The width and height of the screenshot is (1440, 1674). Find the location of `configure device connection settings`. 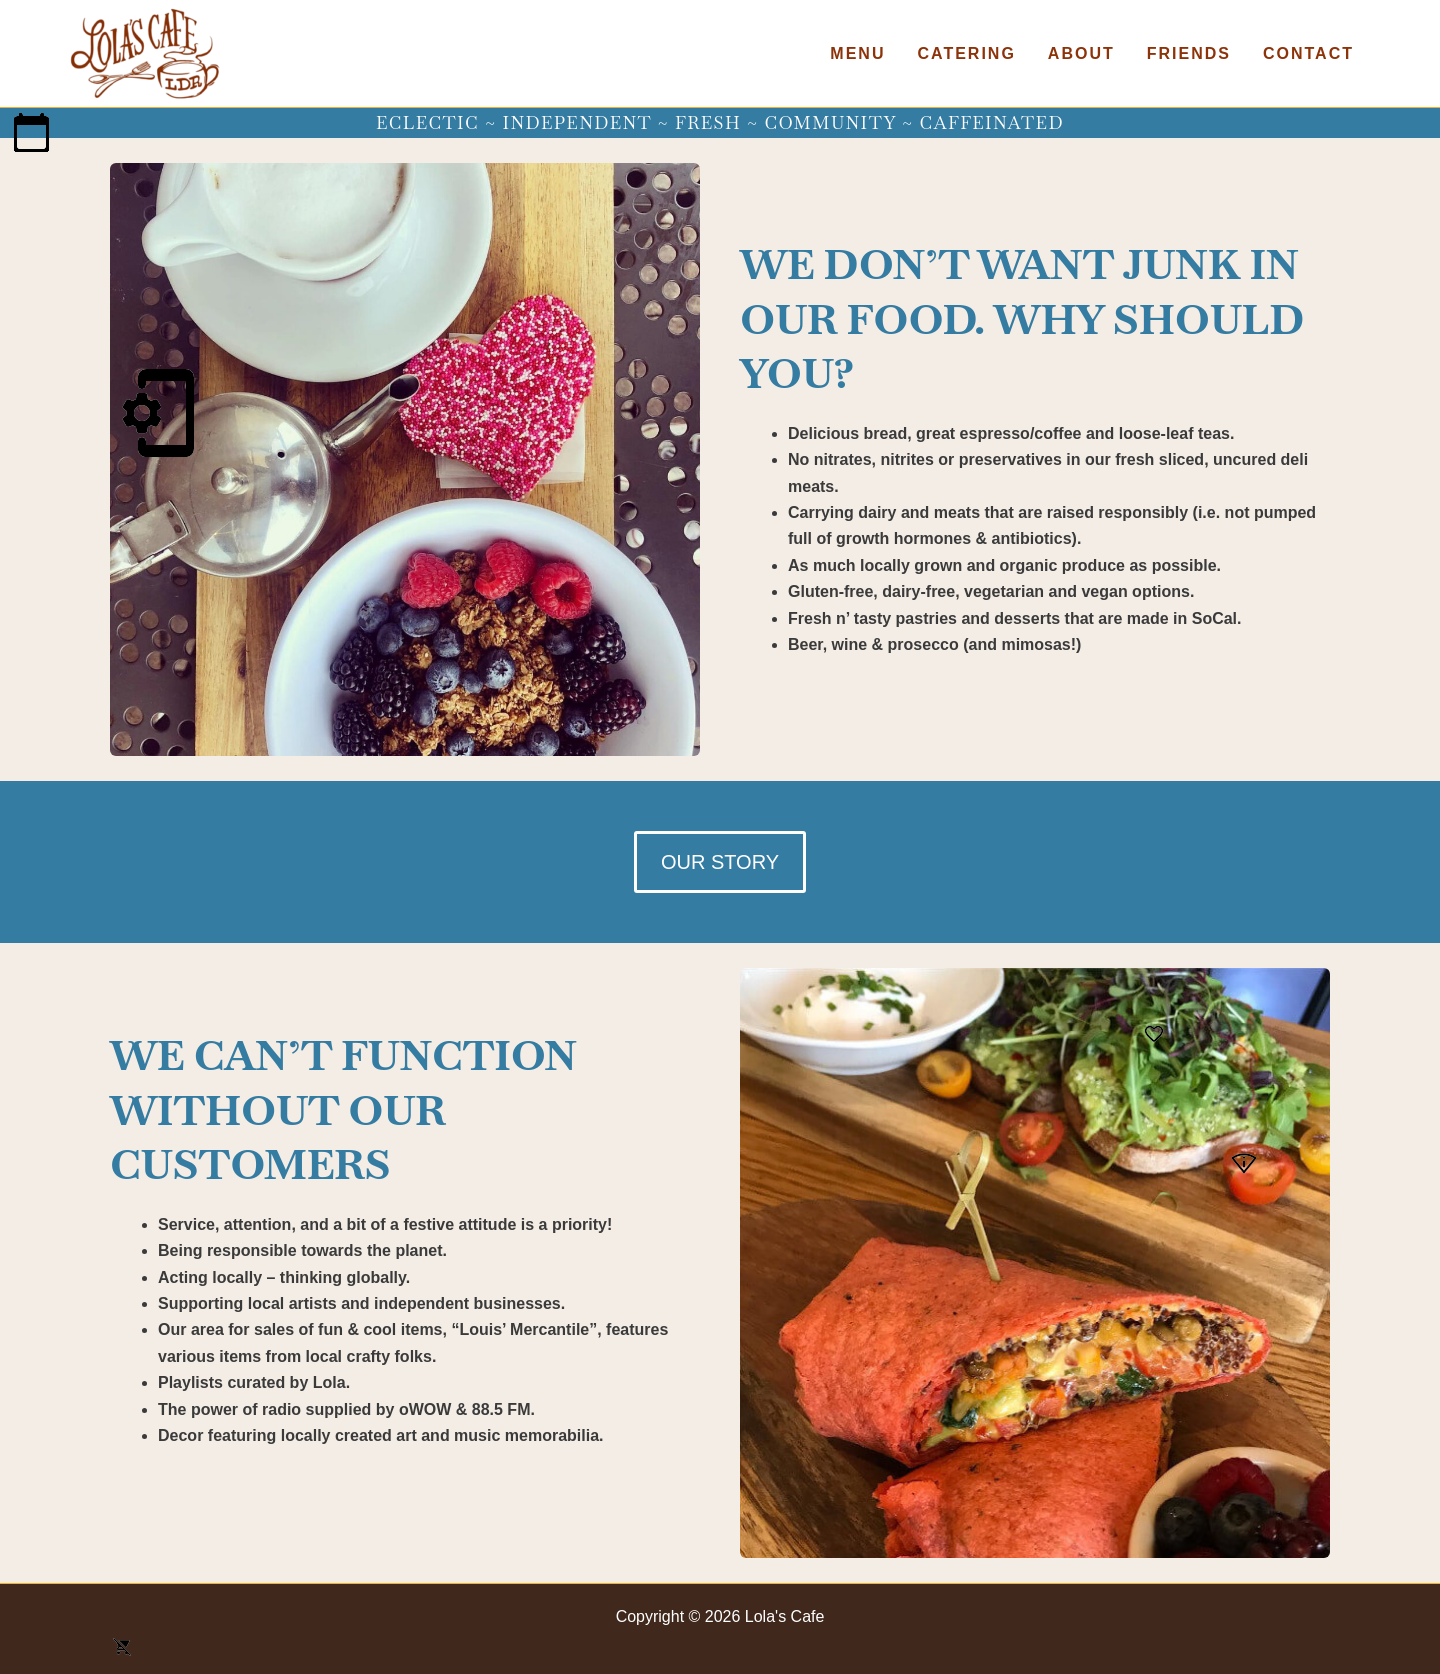

configure device connection settings is located at coordinates (158, 413).